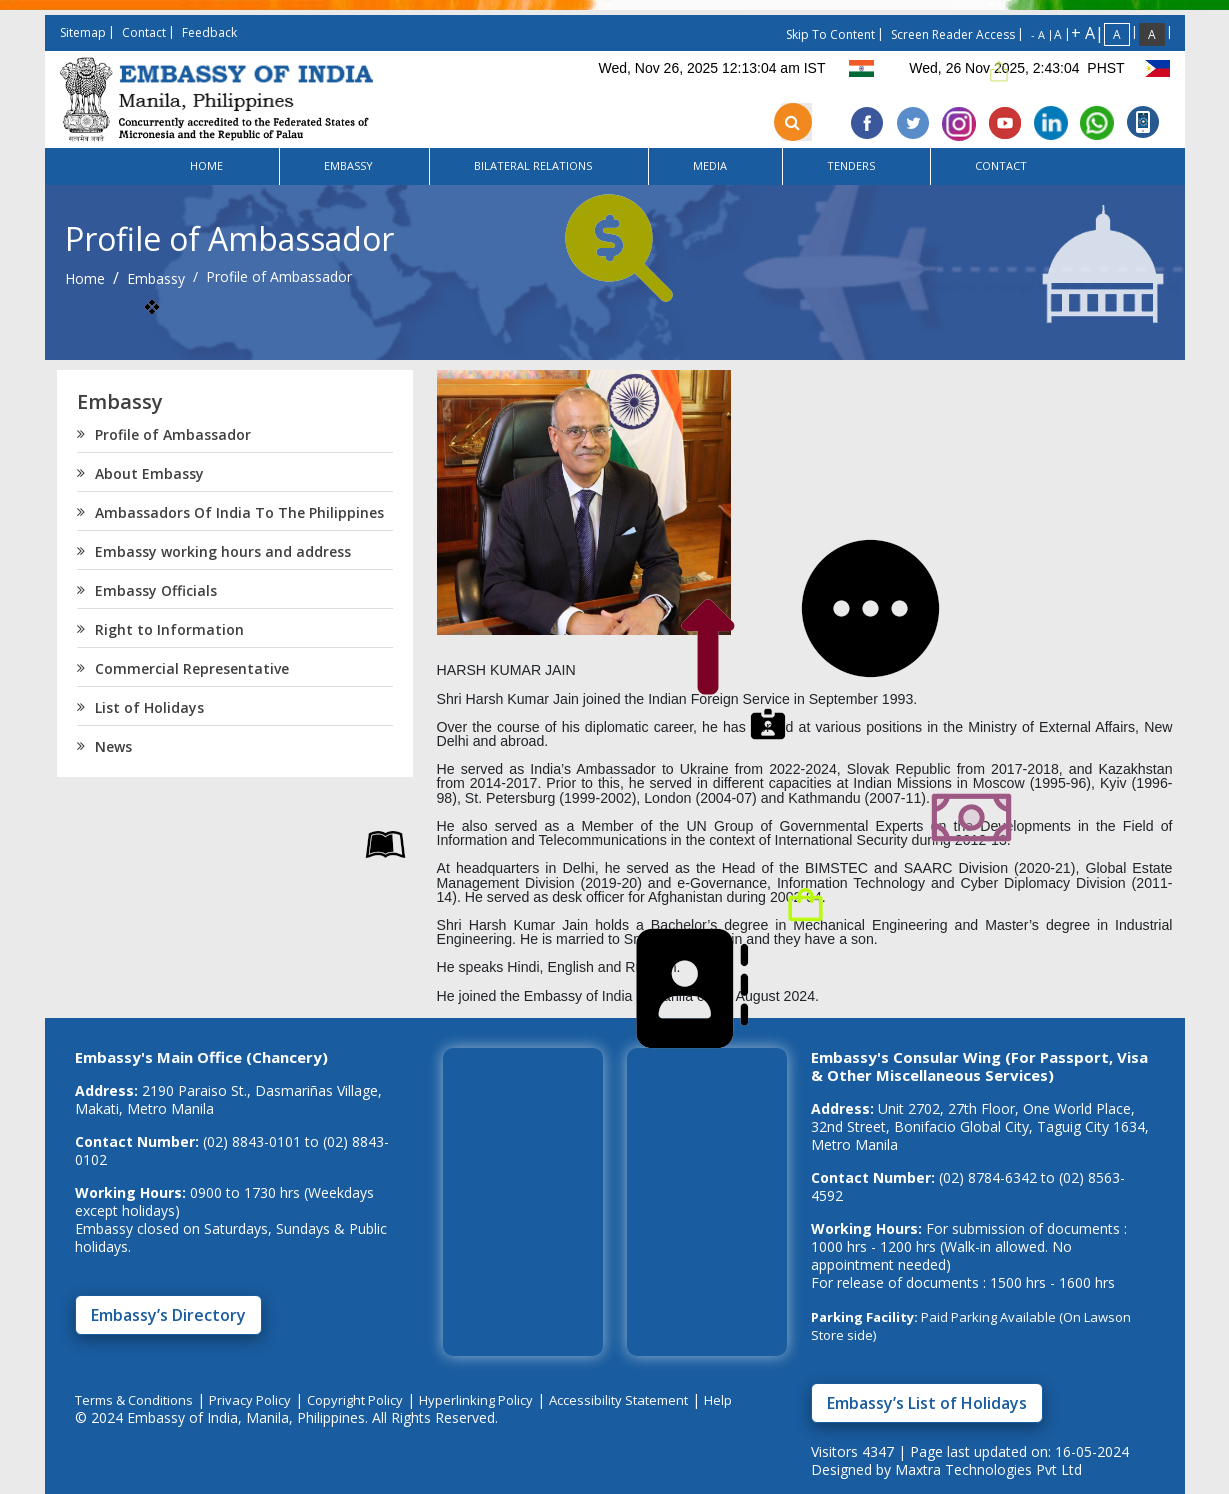  What do you see at coordinates (385, 844) in the screenshot?
I see `leanpub publishing platform logo` at bounding box center [385, 844].